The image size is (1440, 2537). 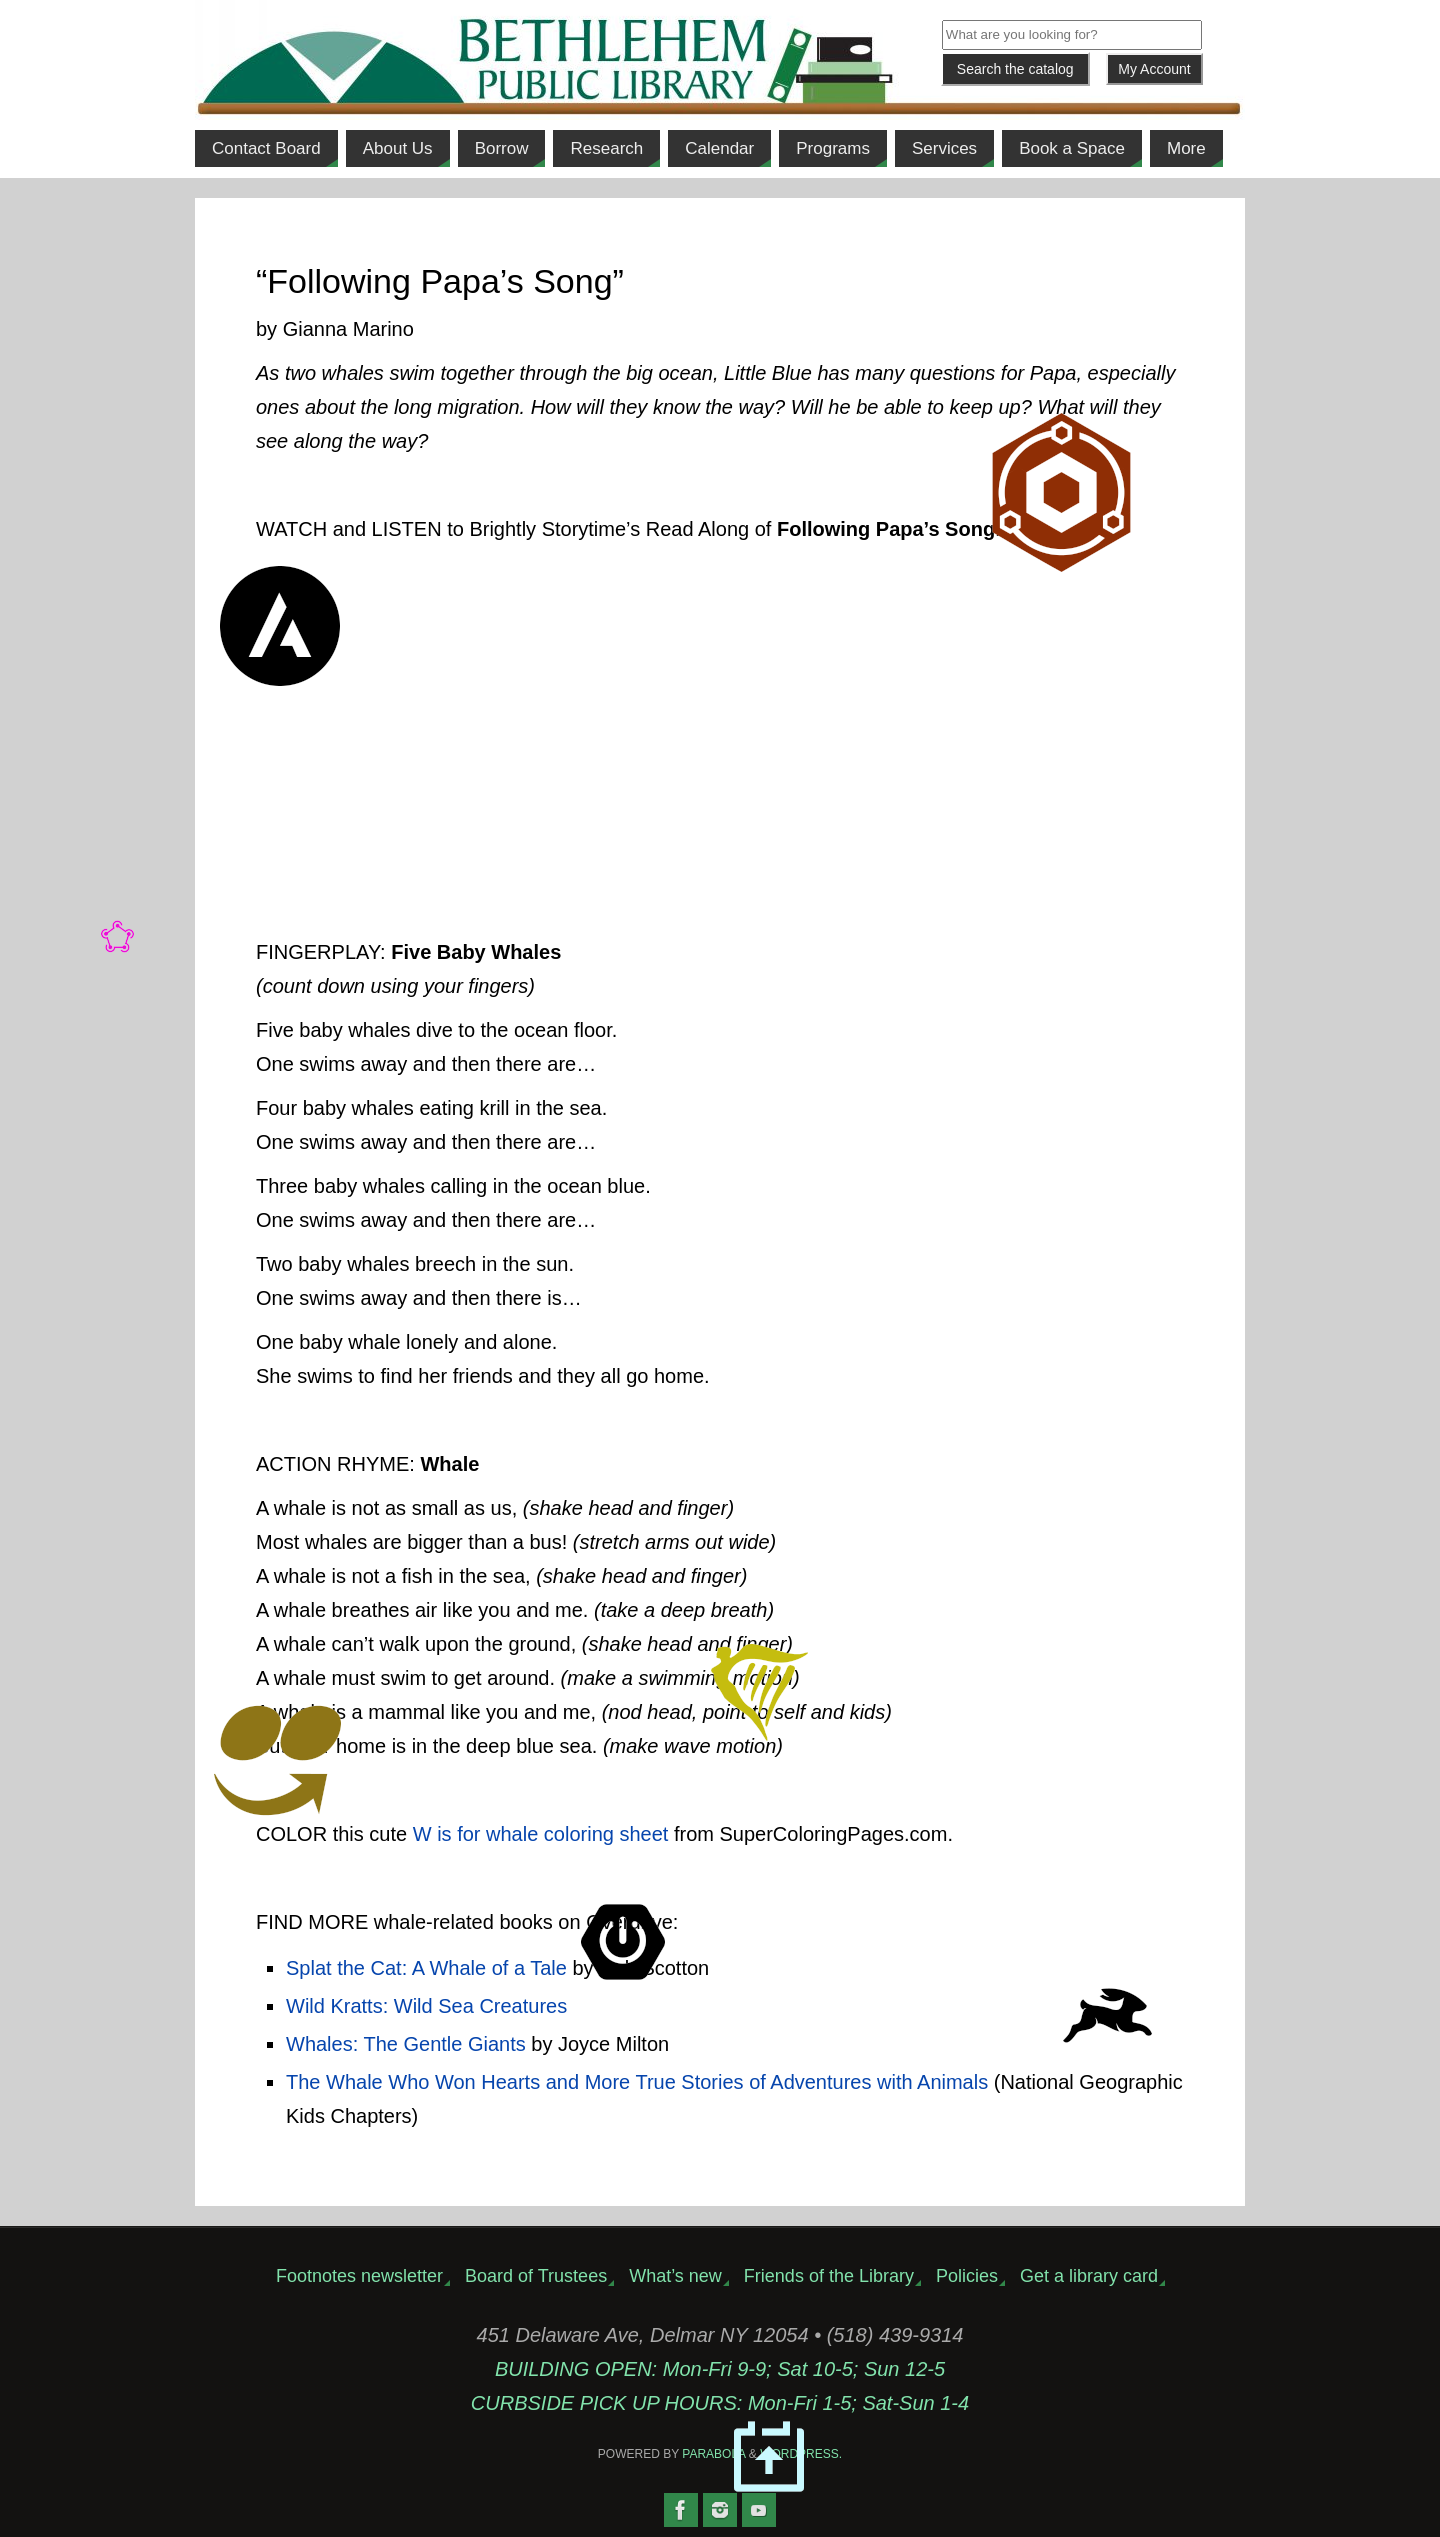 What do you see at coordinates (280, 626) in the screenshot?
I see `astra company logo` at bounding box center [280, 626].